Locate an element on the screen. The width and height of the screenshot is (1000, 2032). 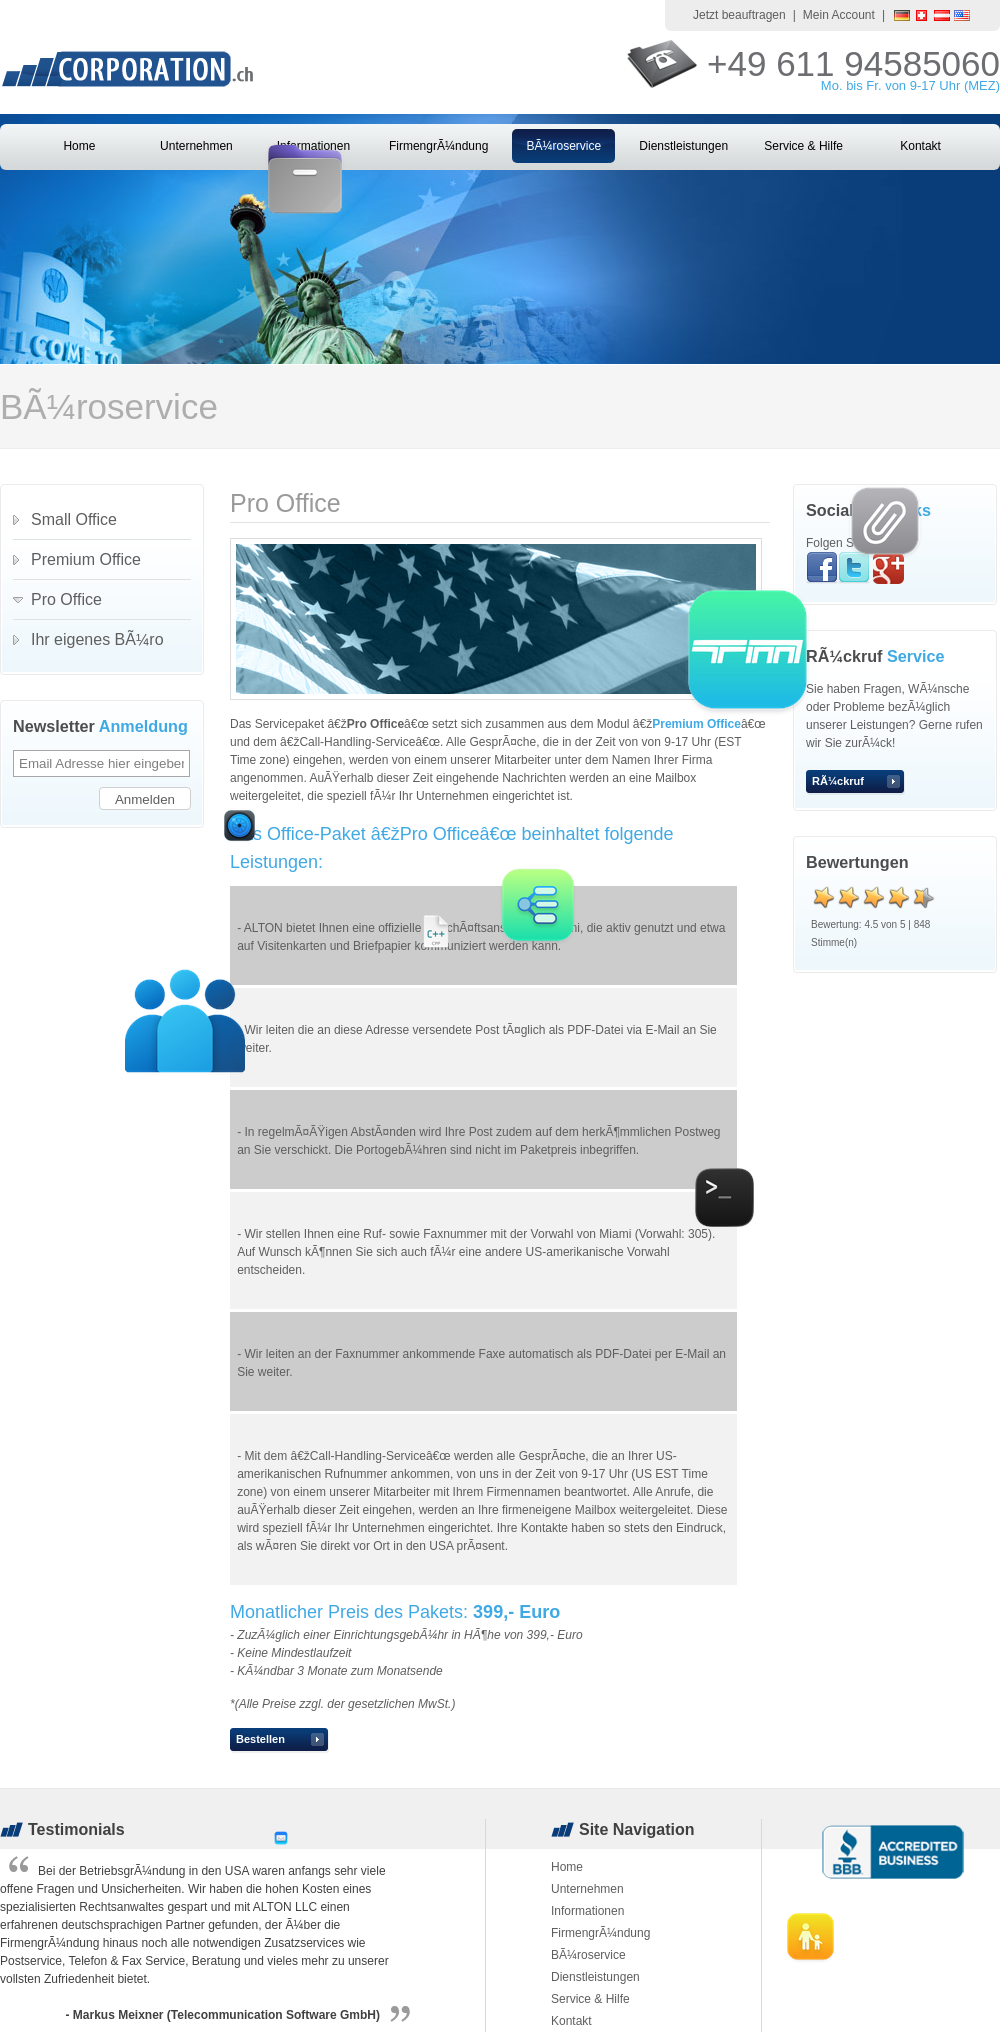
open parental controls settings is located at coordinates (810, 1936).